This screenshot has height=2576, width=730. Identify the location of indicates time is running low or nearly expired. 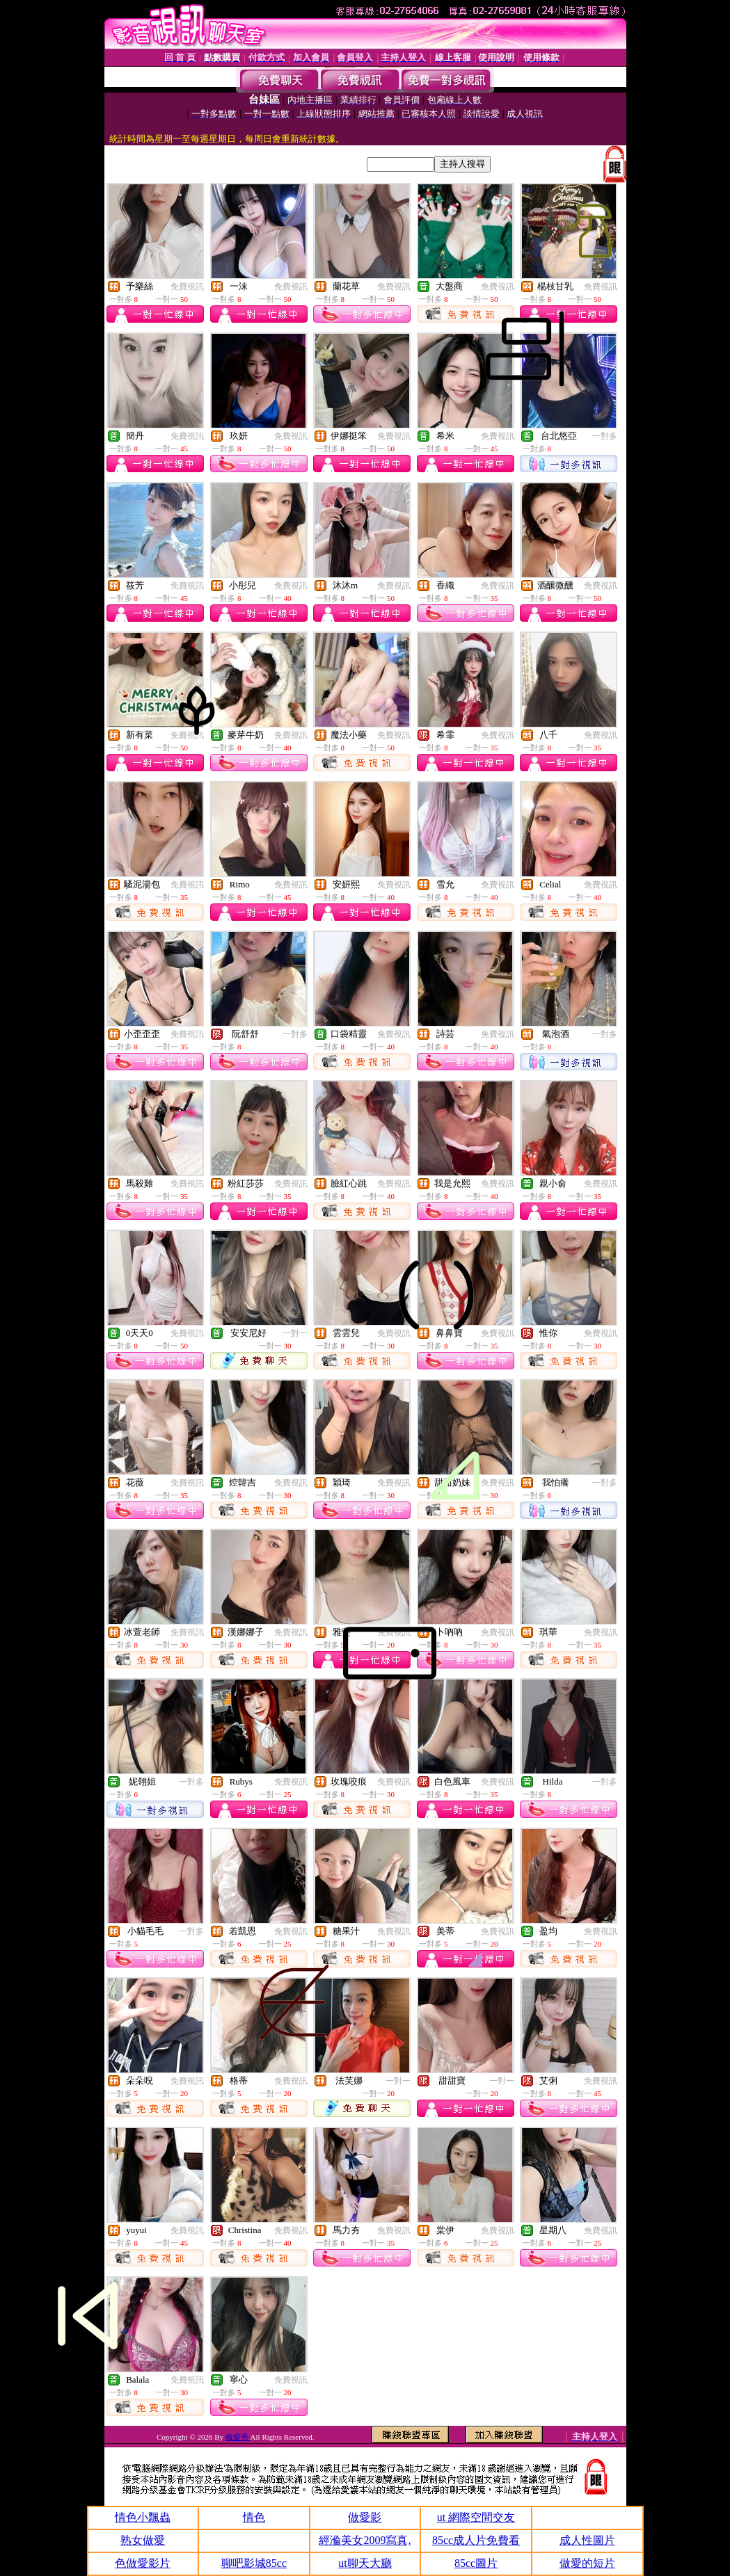
(582, 2186).